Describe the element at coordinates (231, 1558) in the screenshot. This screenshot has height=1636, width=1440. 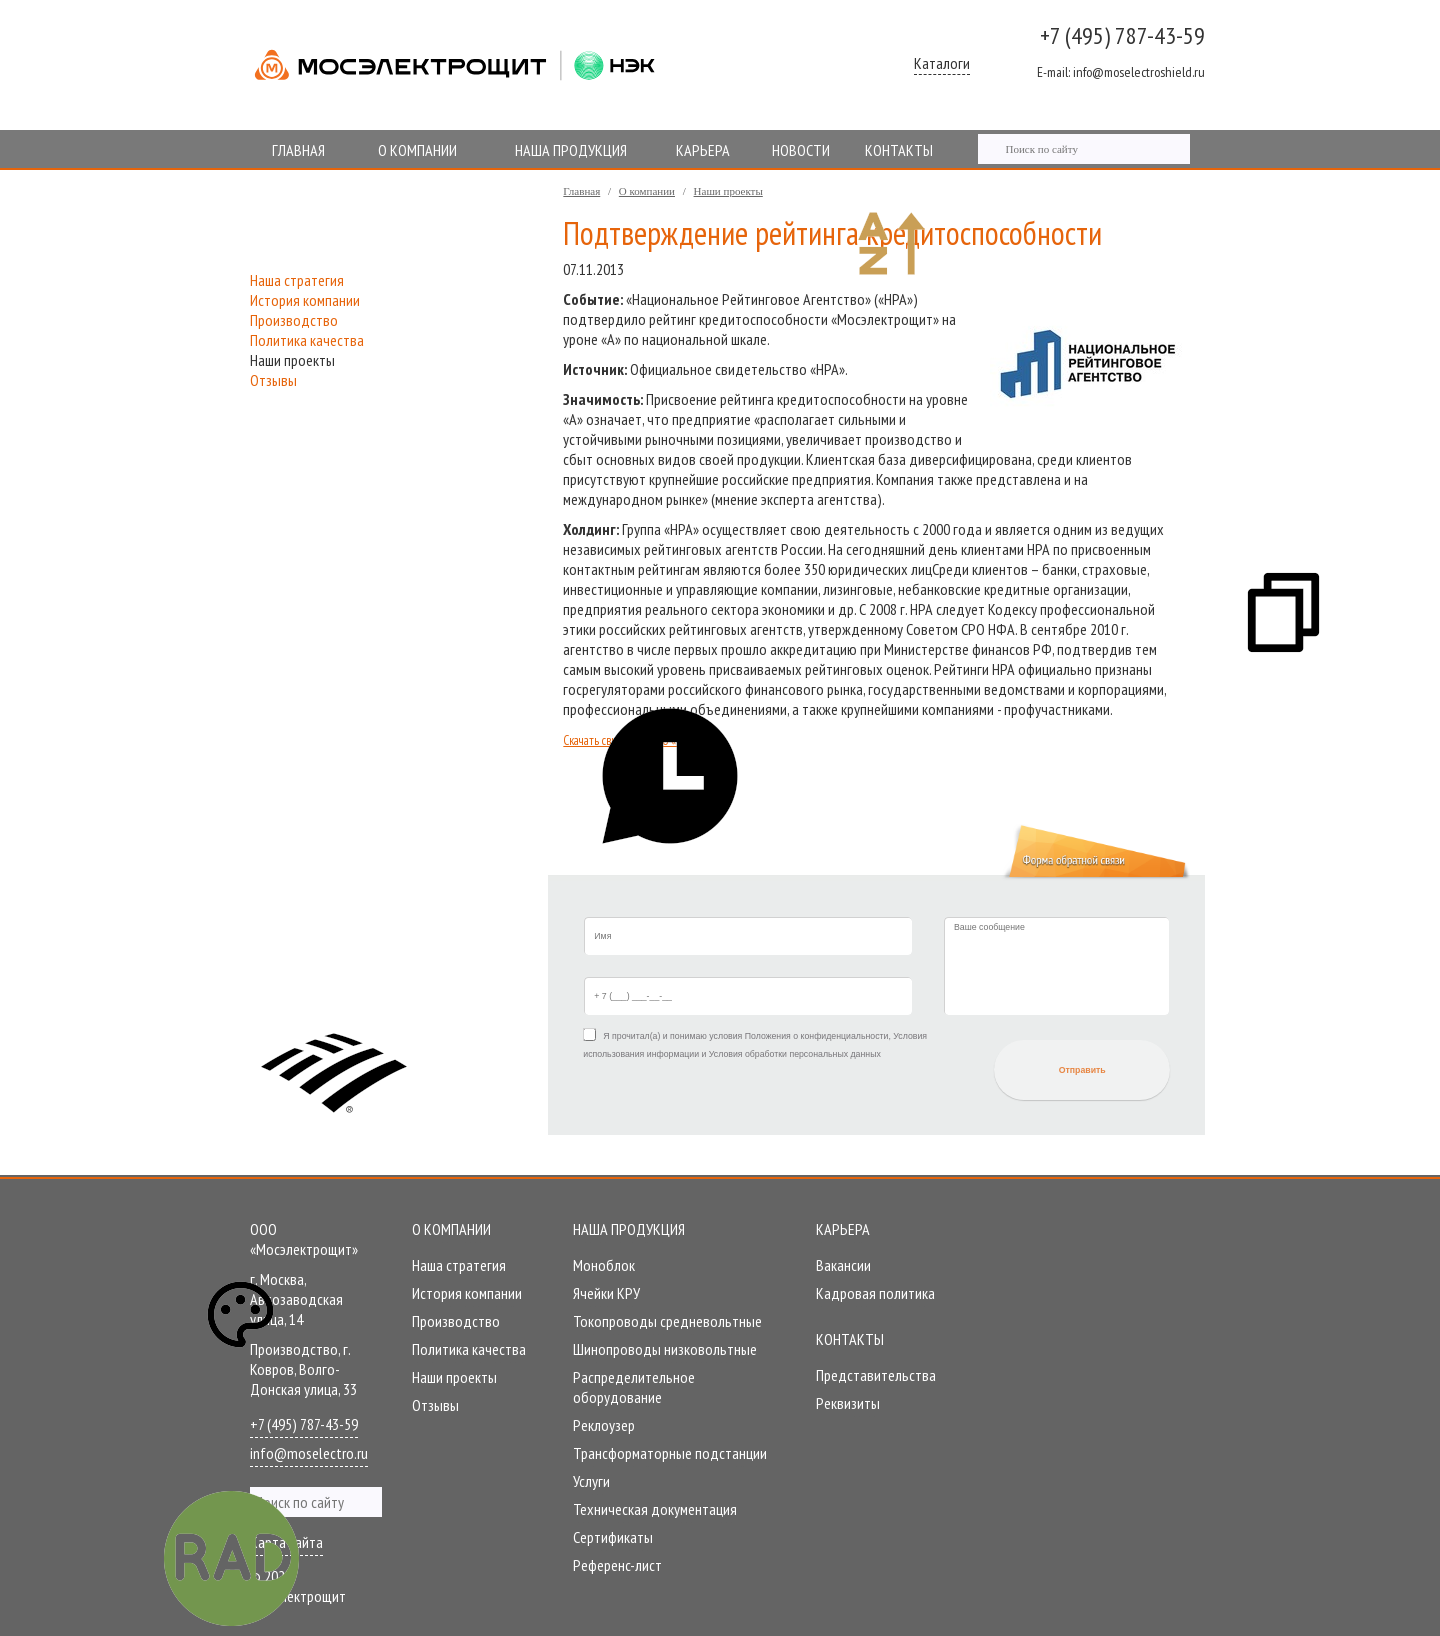
I see `launch RAD Studio application` at that location.